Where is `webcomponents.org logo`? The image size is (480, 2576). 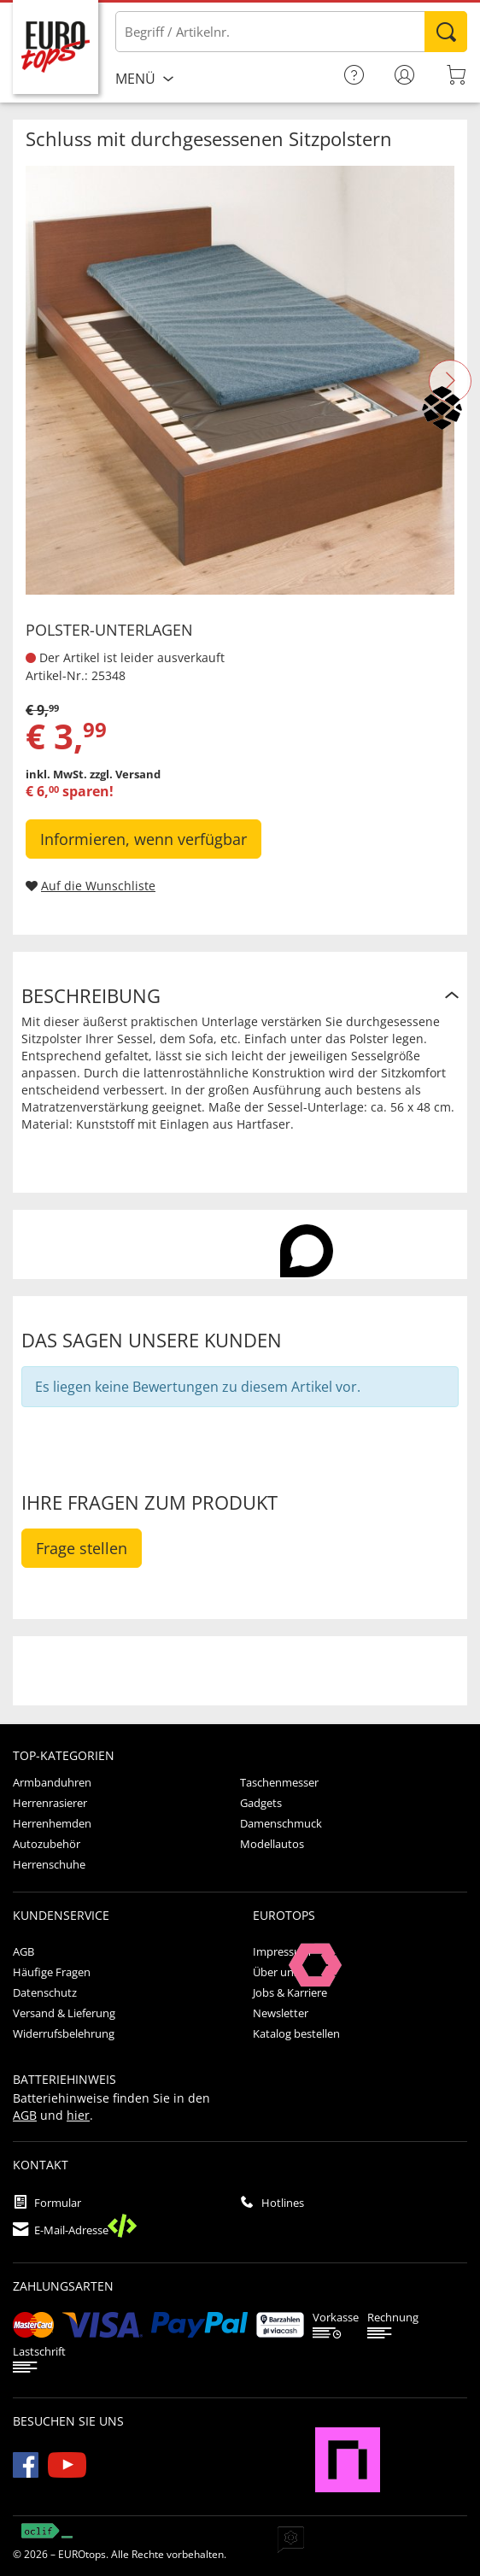 webcomponents.org logo is located at coordinates (315, 1965).